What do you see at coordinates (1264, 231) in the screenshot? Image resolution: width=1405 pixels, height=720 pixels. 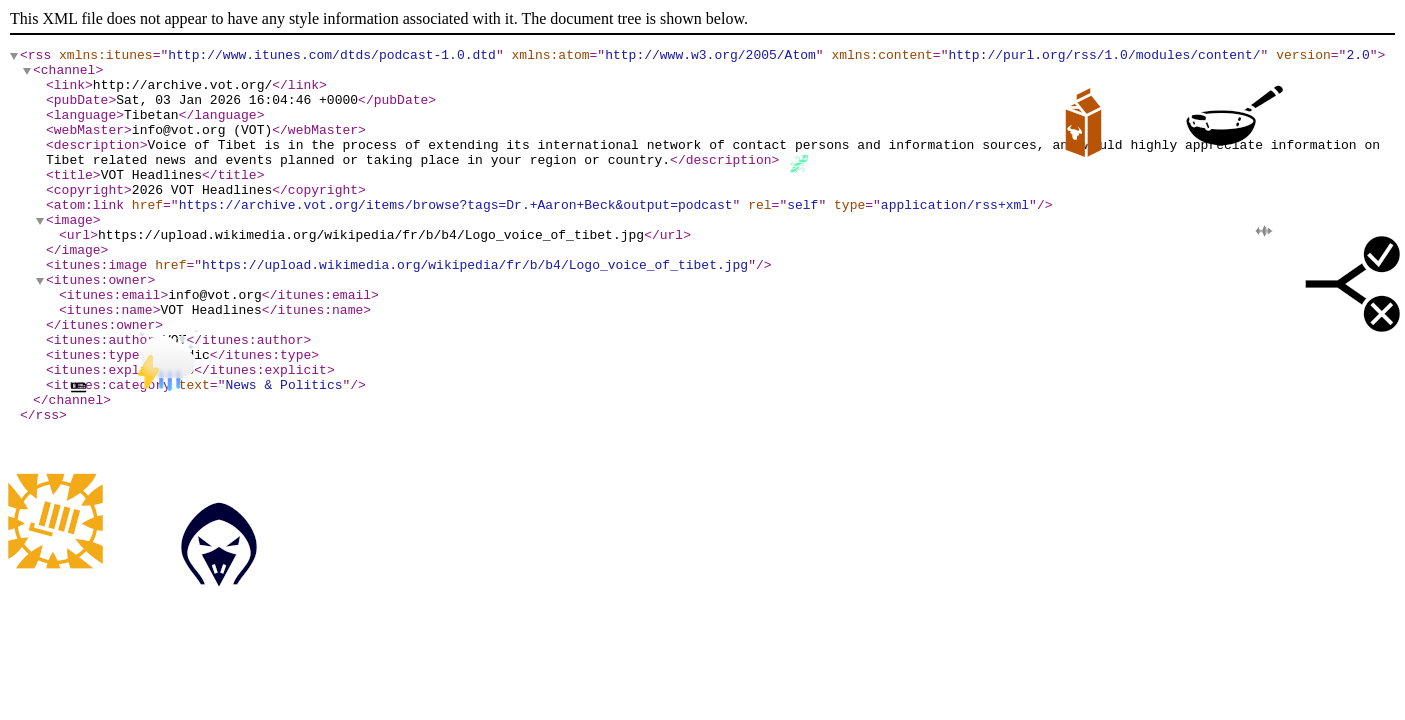 I see `audio or sound is currently playing` at bounding box center [1264, 231].